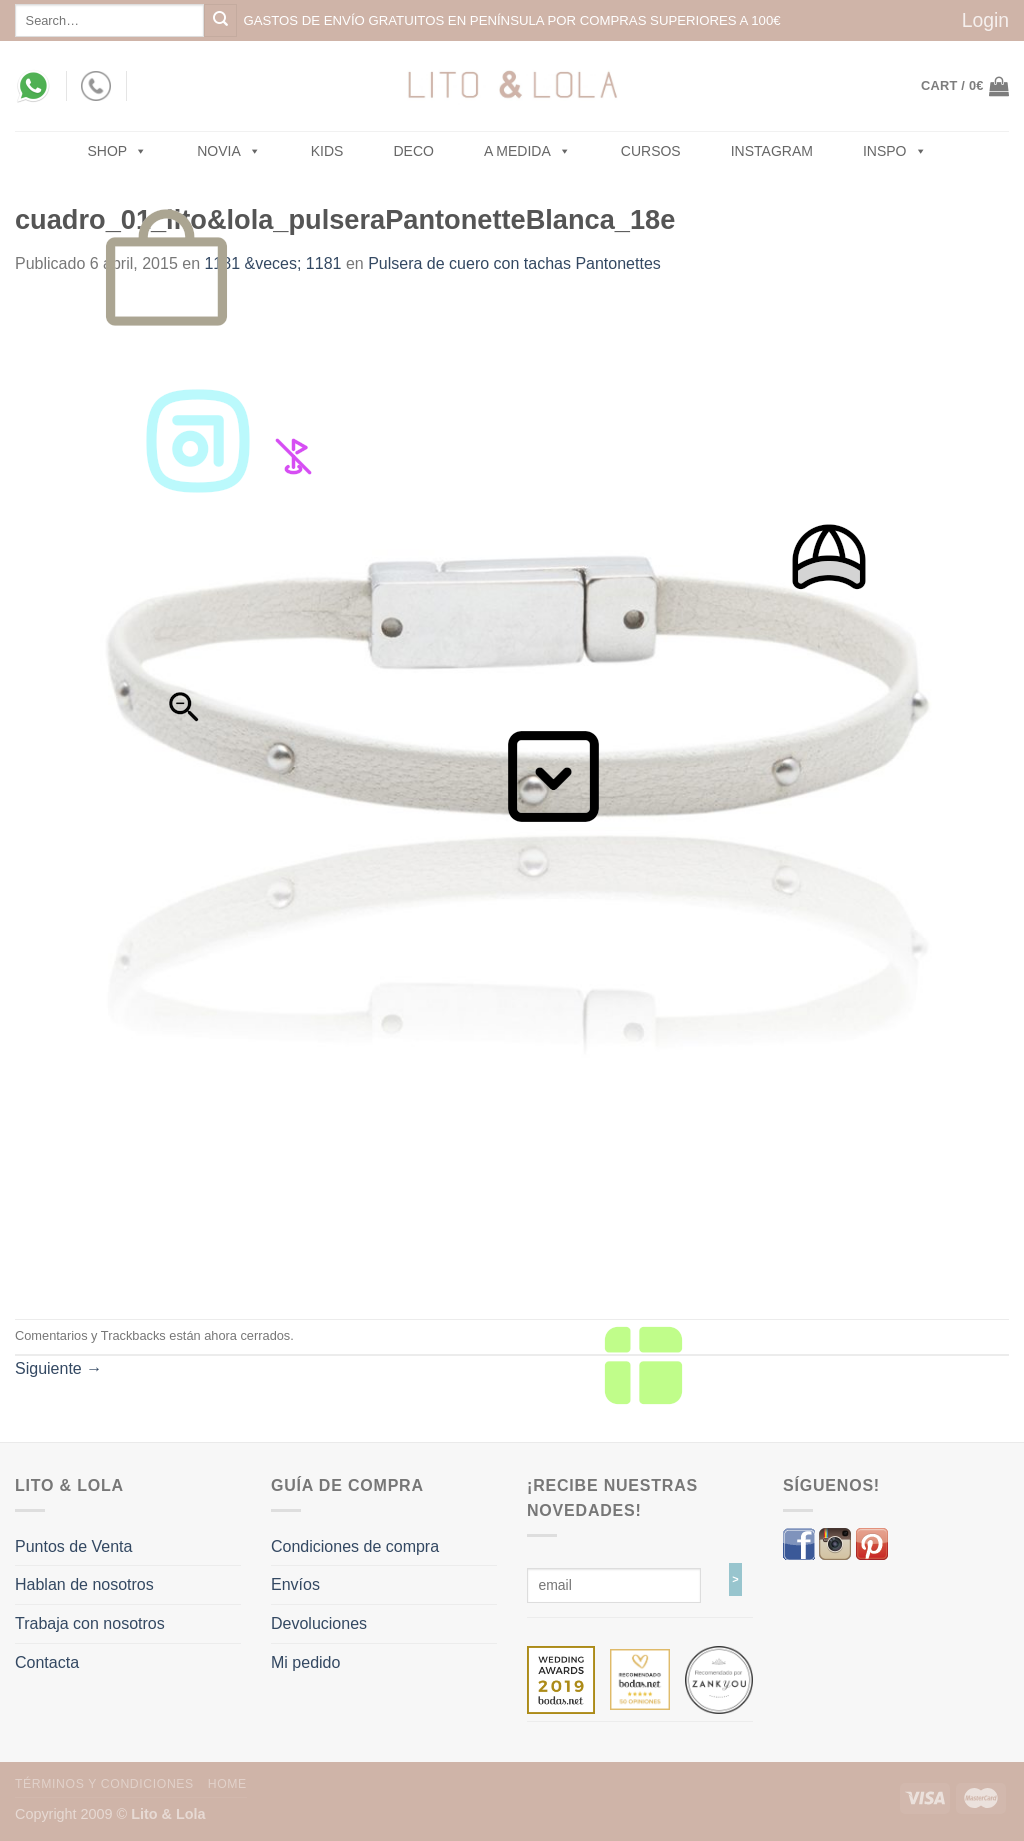  What do you see at coordinates (198, 441) in the screenshot?
I see `abstract design platform logo` at bounding box center [198, 441].